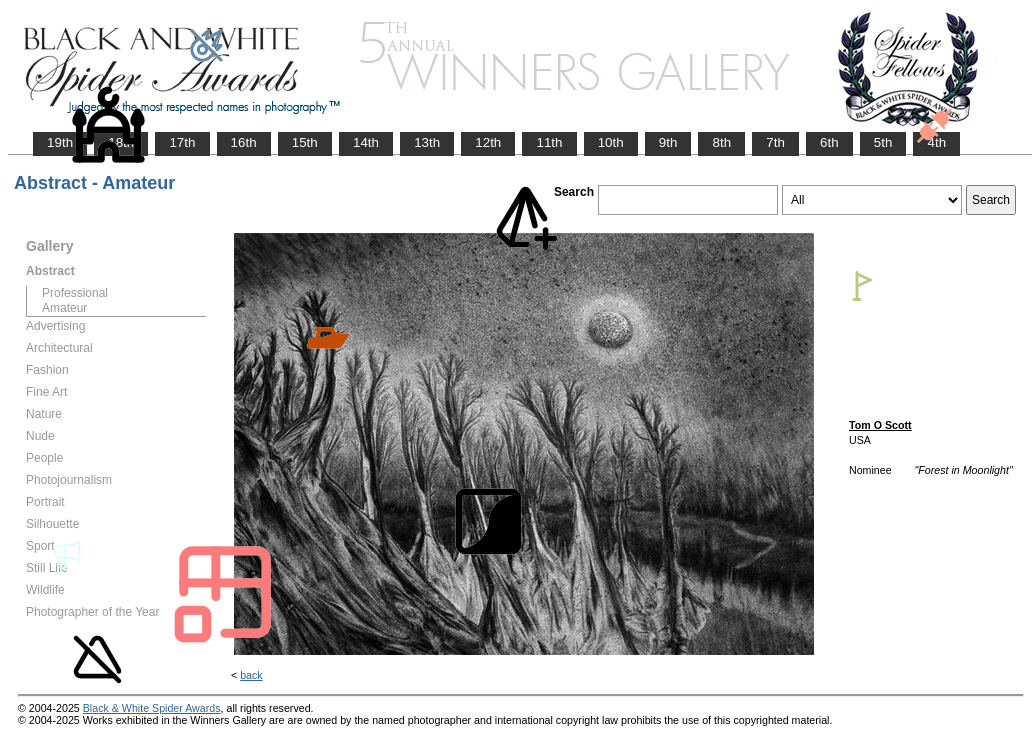 This screenshot has height=736, width=1032. What do you see at coordinates (525, 218) in the screenshot?
I see `add a new 3D object or shape` at bounding box center [525, 218].